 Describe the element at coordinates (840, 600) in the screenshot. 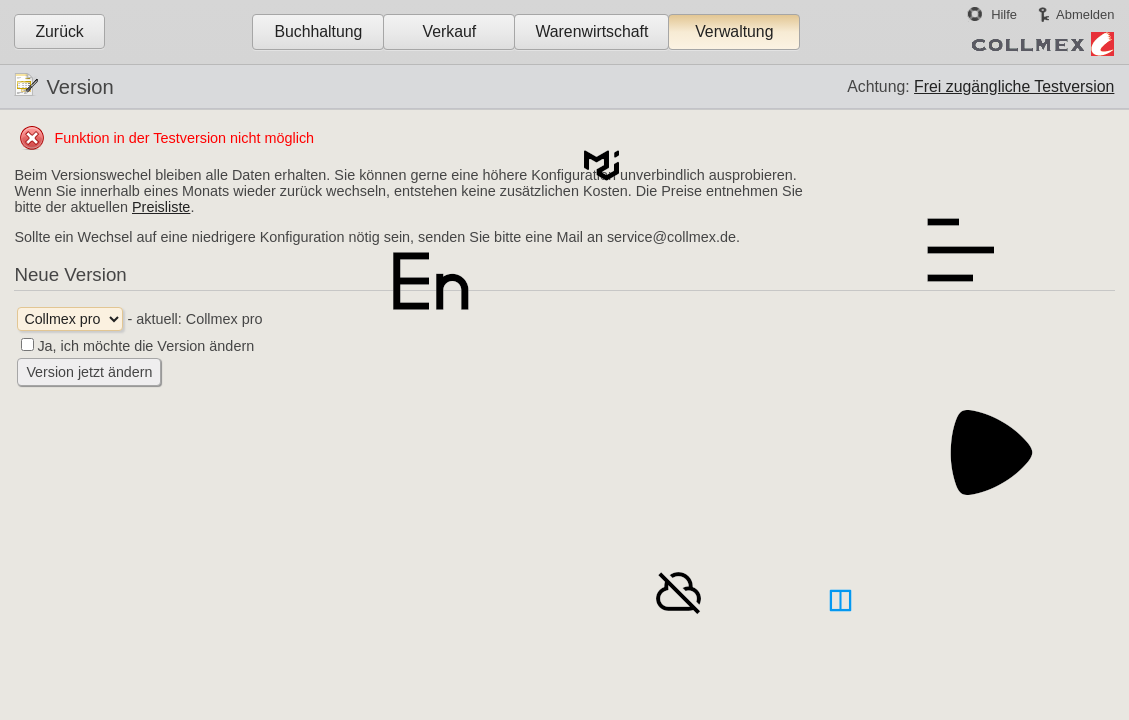

I see `switch to two-column layout view` at that location.